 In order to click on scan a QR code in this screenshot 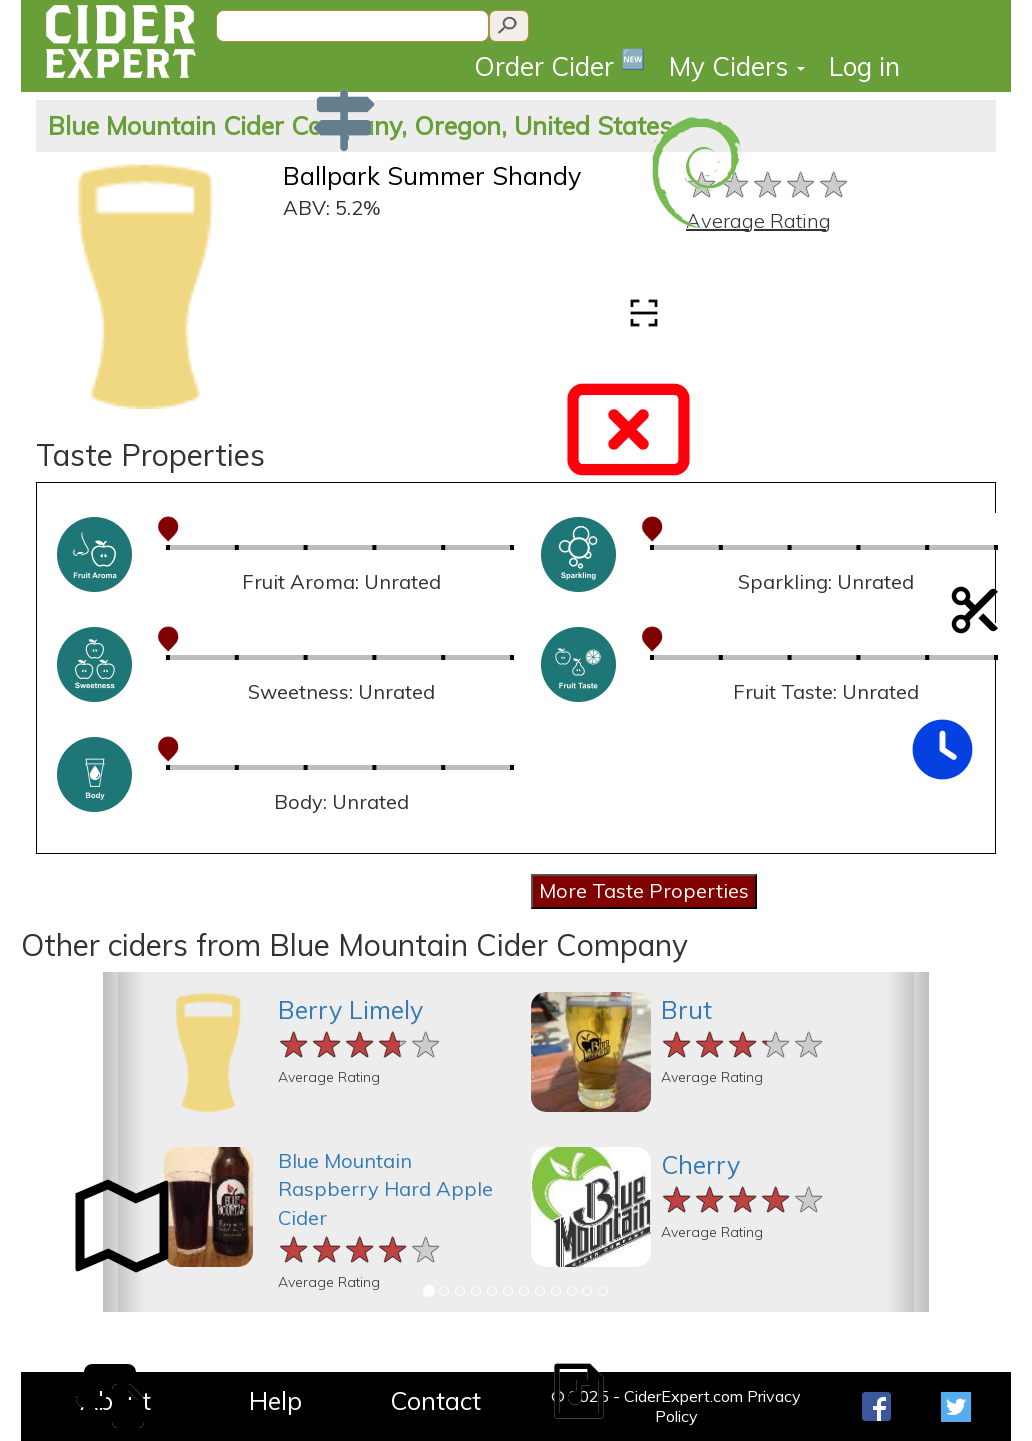, I will do `click(644, 313)`.